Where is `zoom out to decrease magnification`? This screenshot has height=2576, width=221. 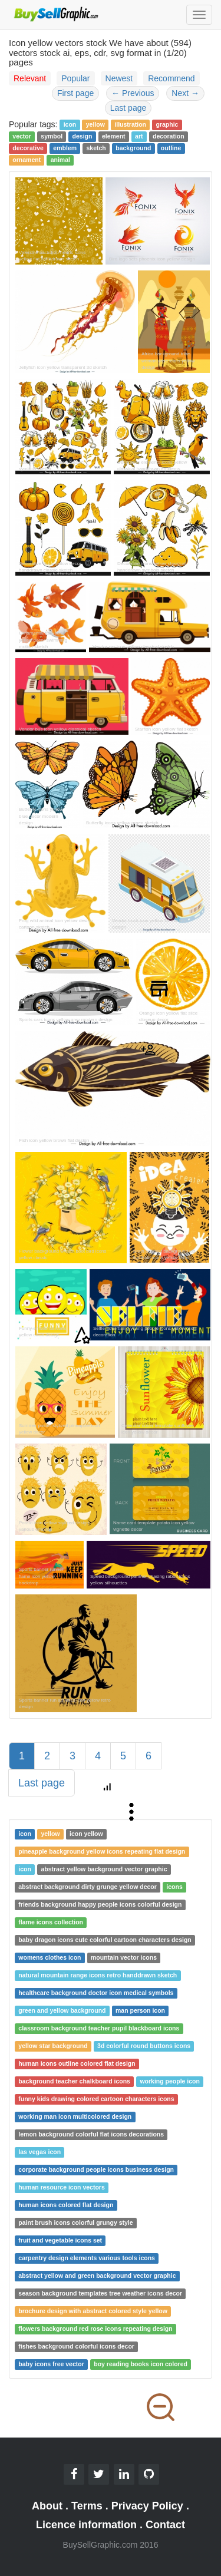
zoom out to decrease magnification is located at coordinates (160, 2407).